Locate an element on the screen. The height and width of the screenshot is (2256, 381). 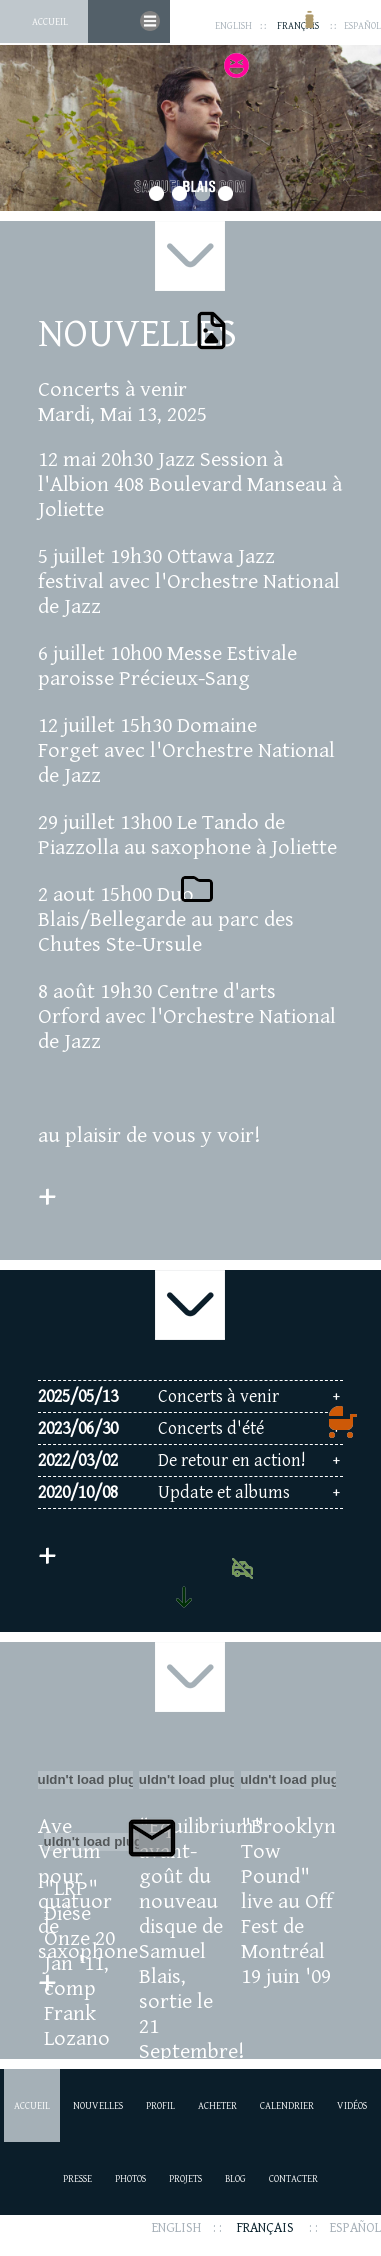
access baby or parenting-related features is located at coordinates (341, 1422).